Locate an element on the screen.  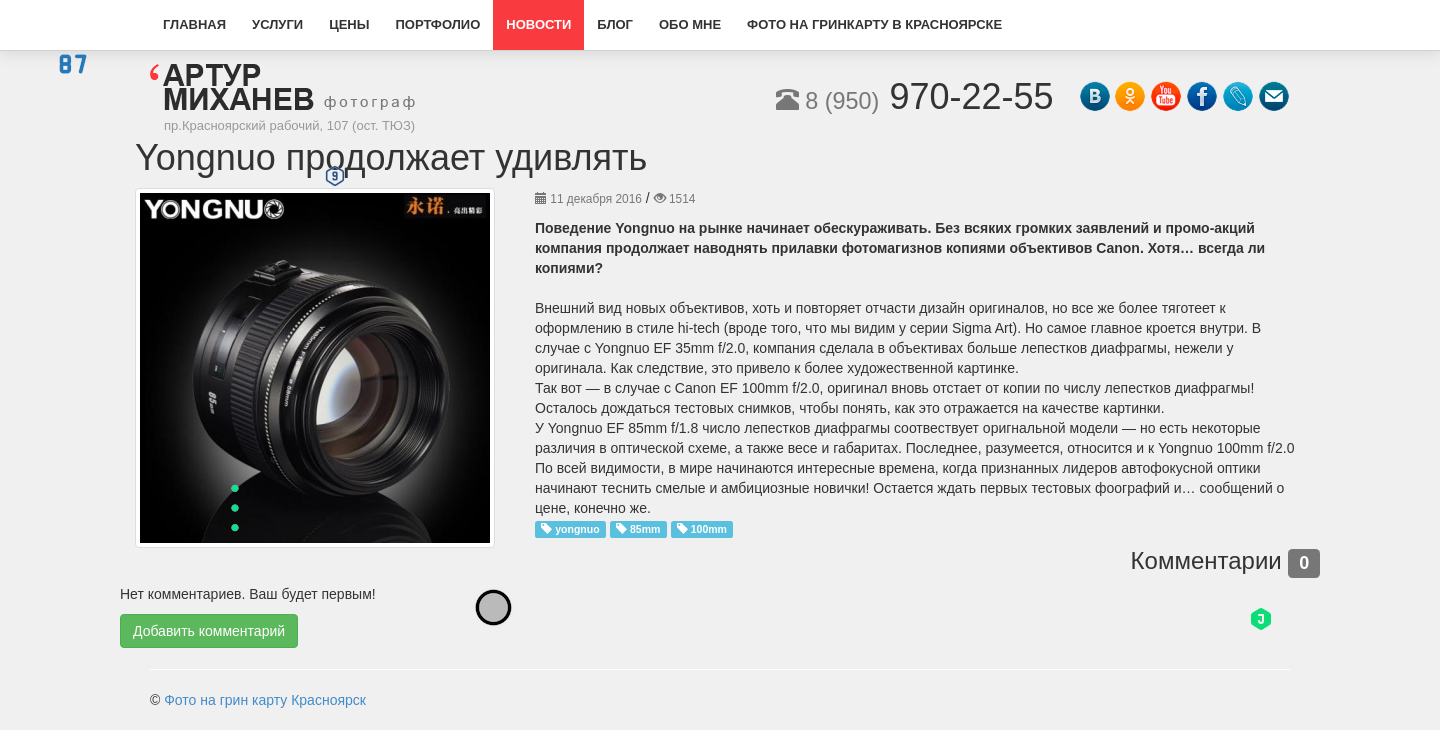
indicates items or categories starting with the letter J is located at coordinates (1261, 619).